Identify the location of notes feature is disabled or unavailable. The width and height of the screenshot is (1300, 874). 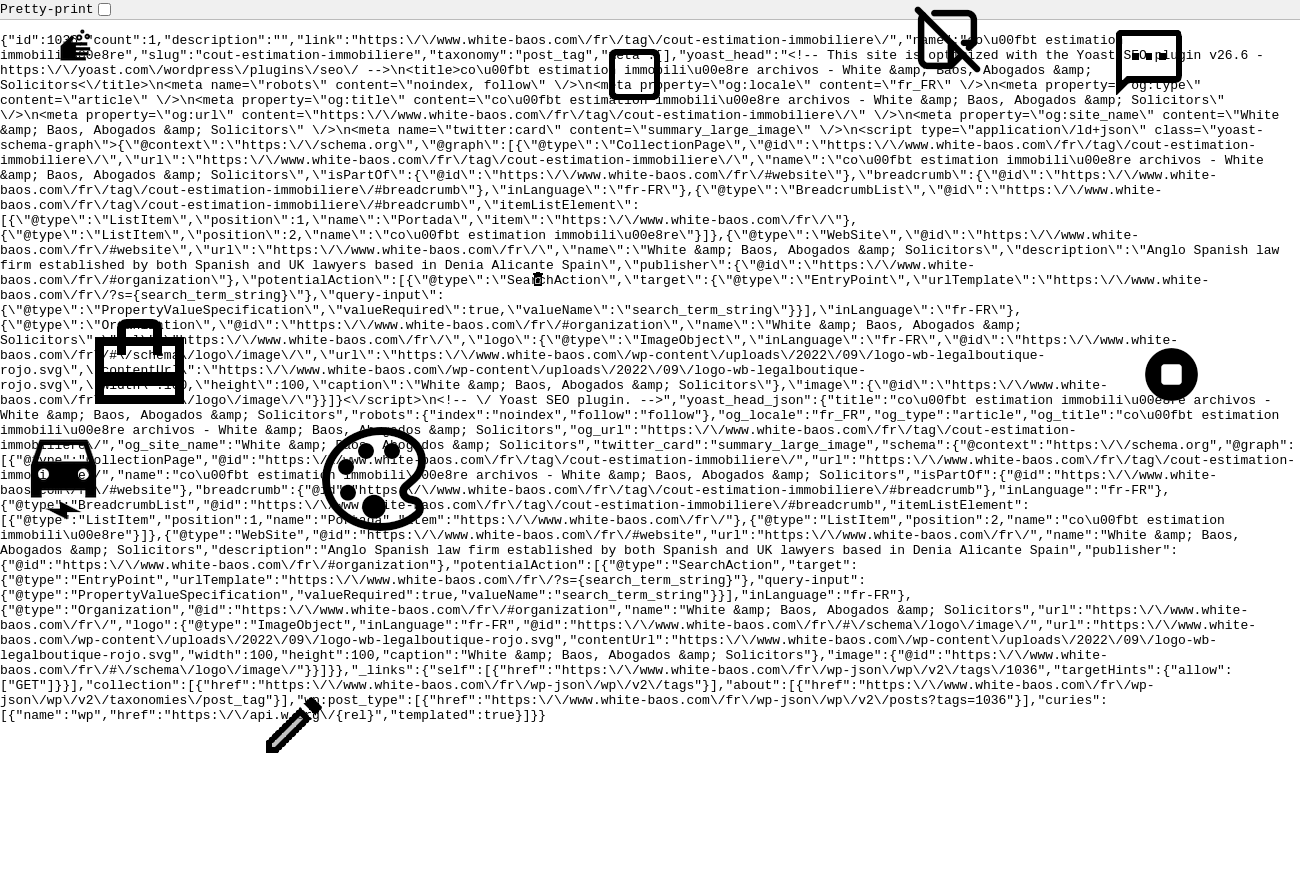
(947, 39).